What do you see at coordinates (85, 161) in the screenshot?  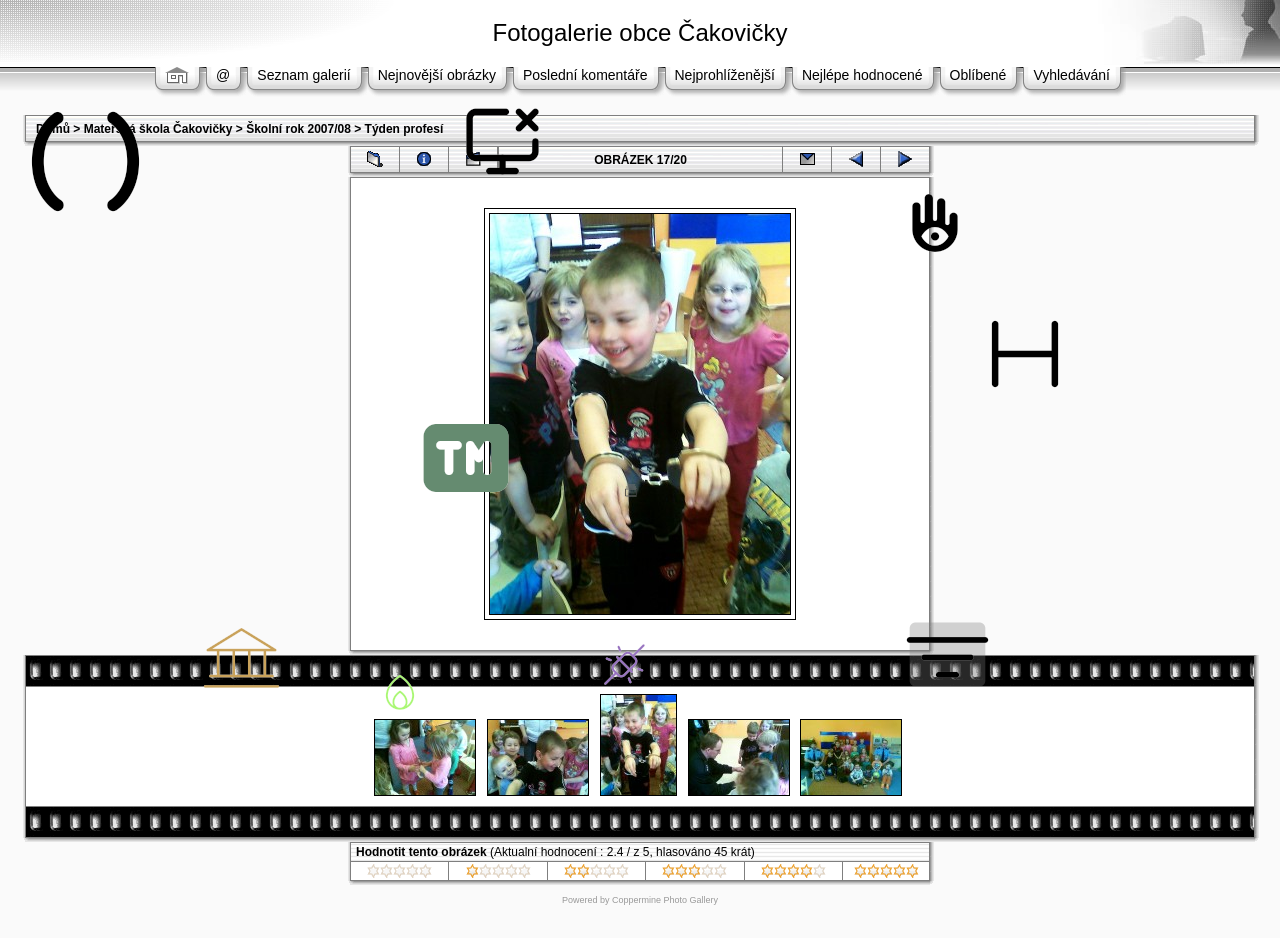 I see `insert parentheses in text or code` at bounding box center [85, 161].